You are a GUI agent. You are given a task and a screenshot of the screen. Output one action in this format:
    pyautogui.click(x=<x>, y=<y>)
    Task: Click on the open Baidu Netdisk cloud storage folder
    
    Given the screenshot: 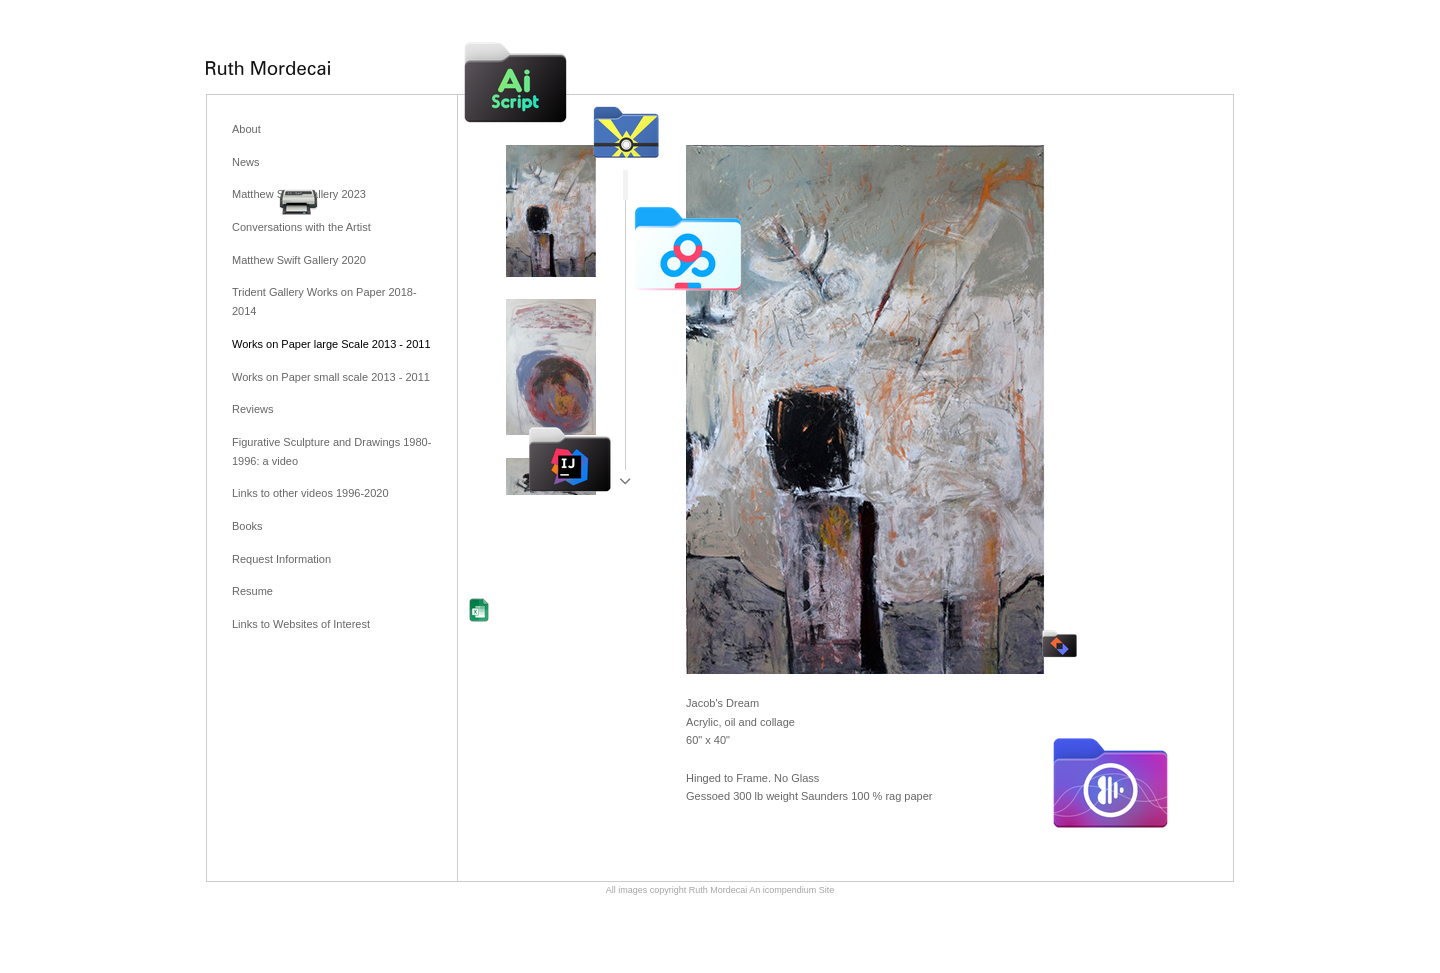 What is the action you would take?
    pyautogui.click(x=687, y=251)
    